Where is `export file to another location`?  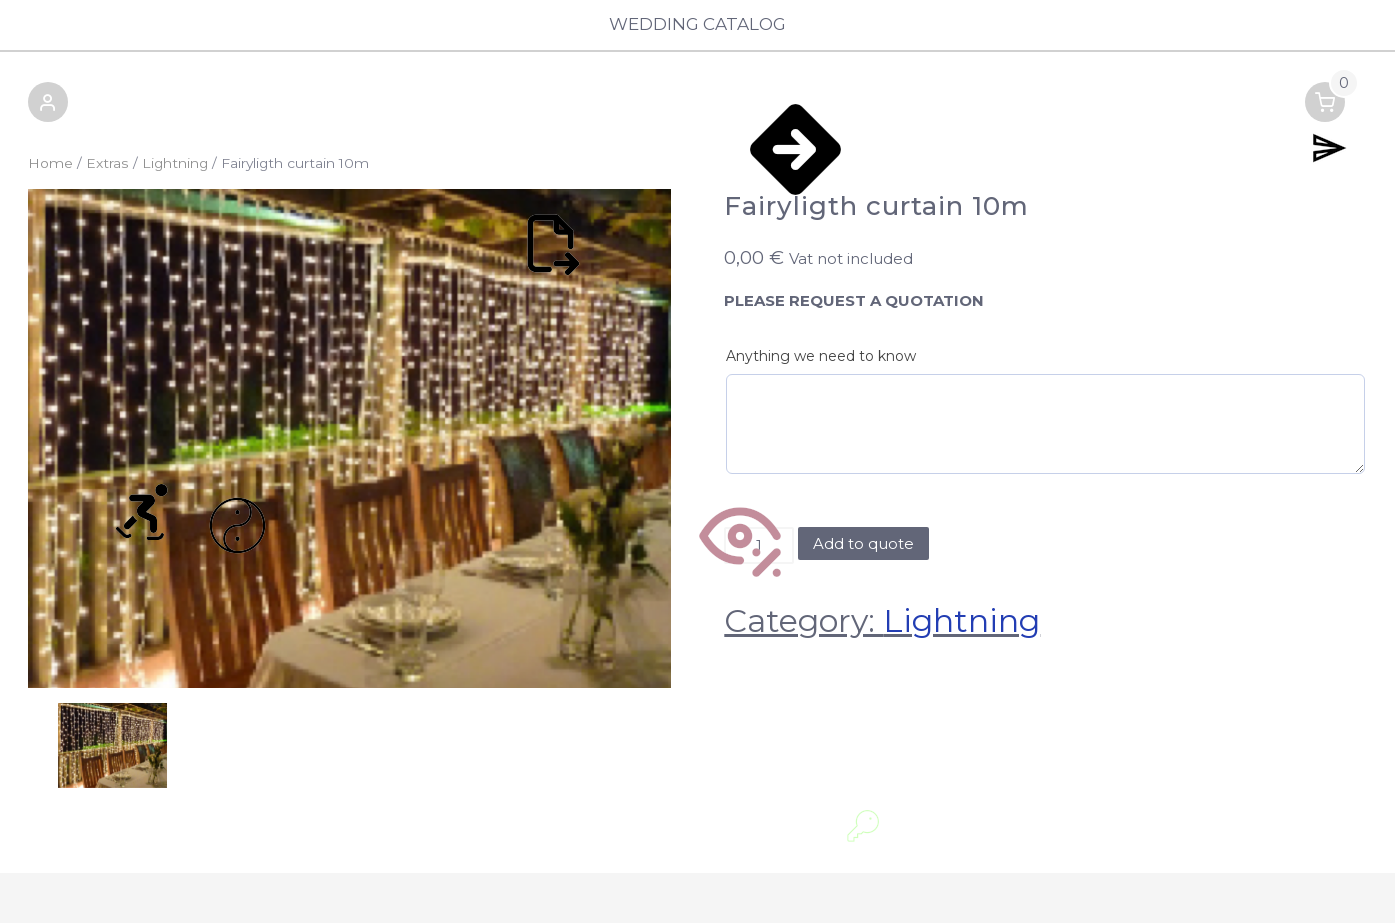 export file to another location is located at coordinates (550, 243).